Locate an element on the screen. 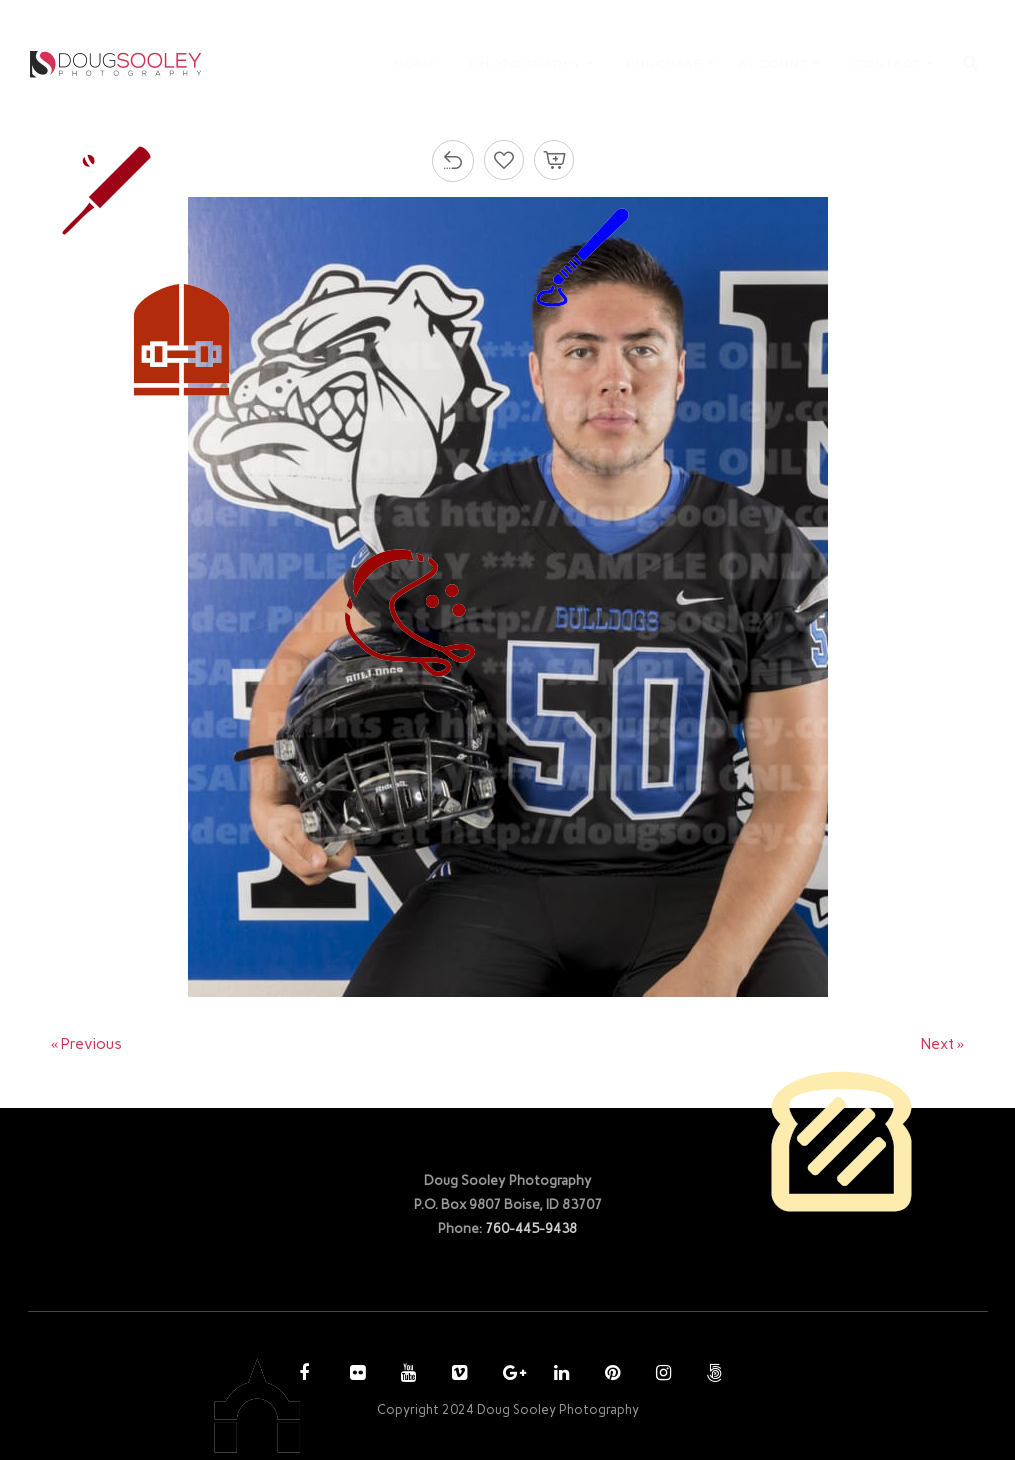 The image size is (1015, 1460). access cricket game or sports content is located at coordinates (106, 190).